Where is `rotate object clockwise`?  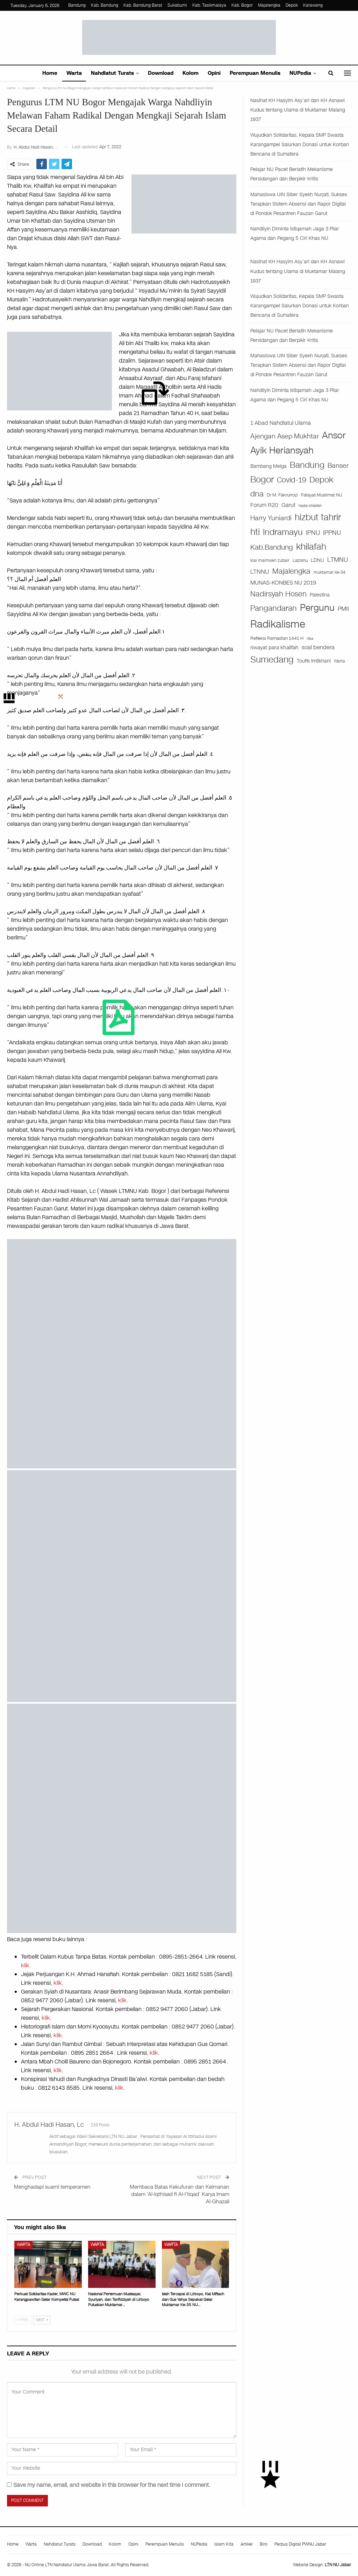
rotate object clockwise is located at coordinates (155, 393).